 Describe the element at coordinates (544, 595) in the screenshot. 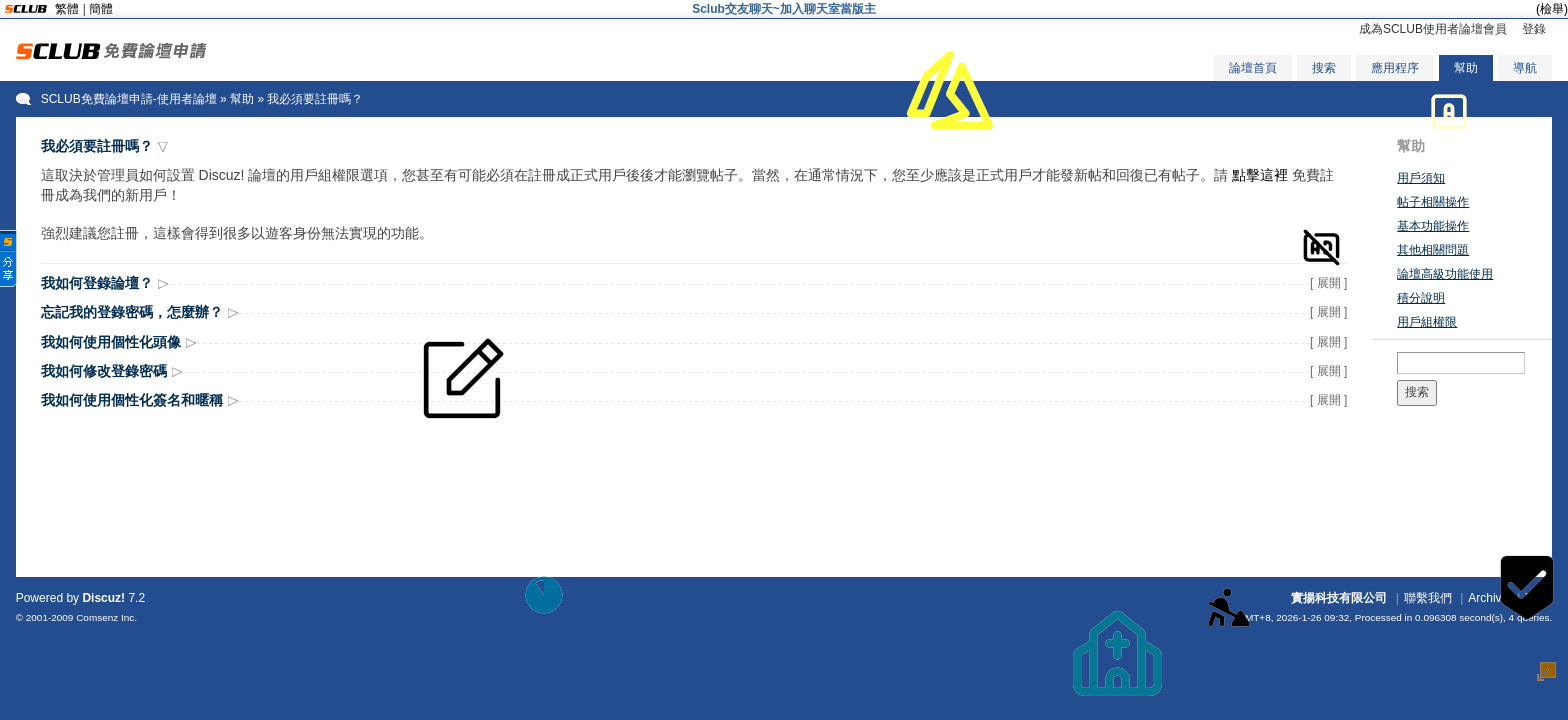

I see `indicates 90% progress or completion` at that location.